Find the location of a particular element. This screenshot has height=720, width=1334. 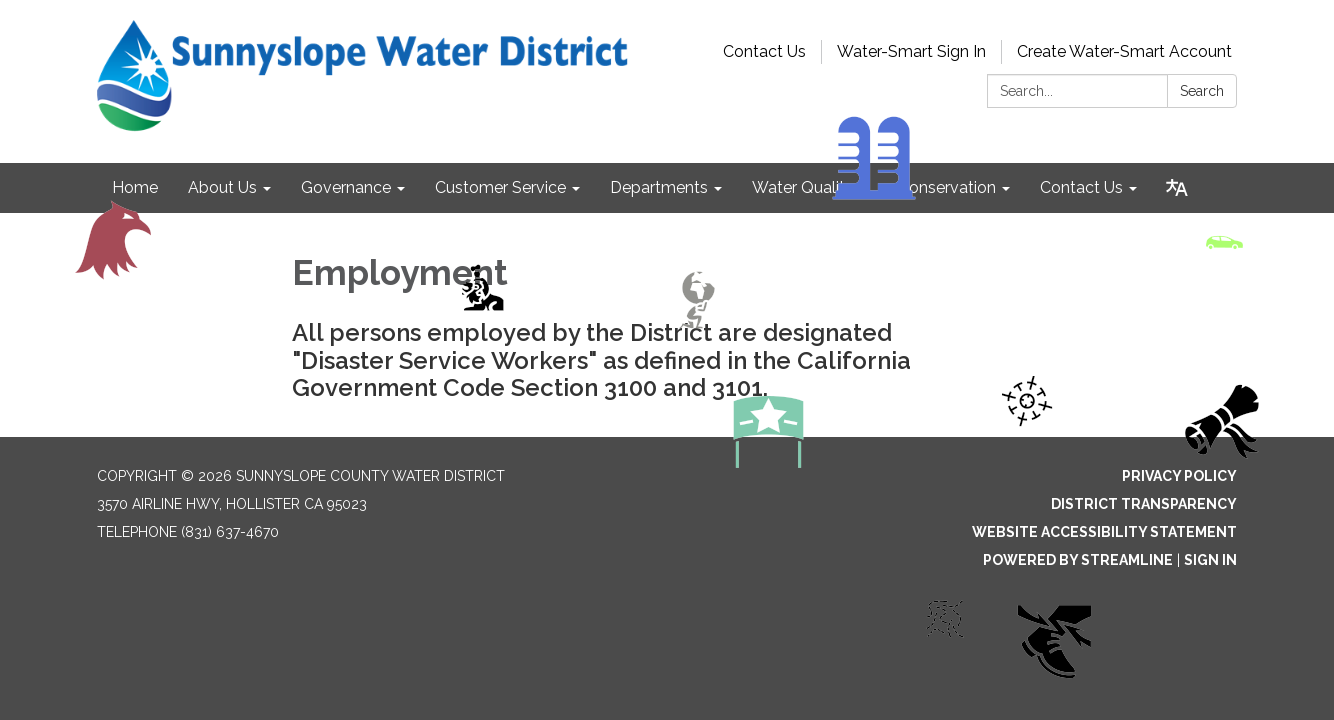

target or aim at a specific point is located at coordinates (1027, 401).